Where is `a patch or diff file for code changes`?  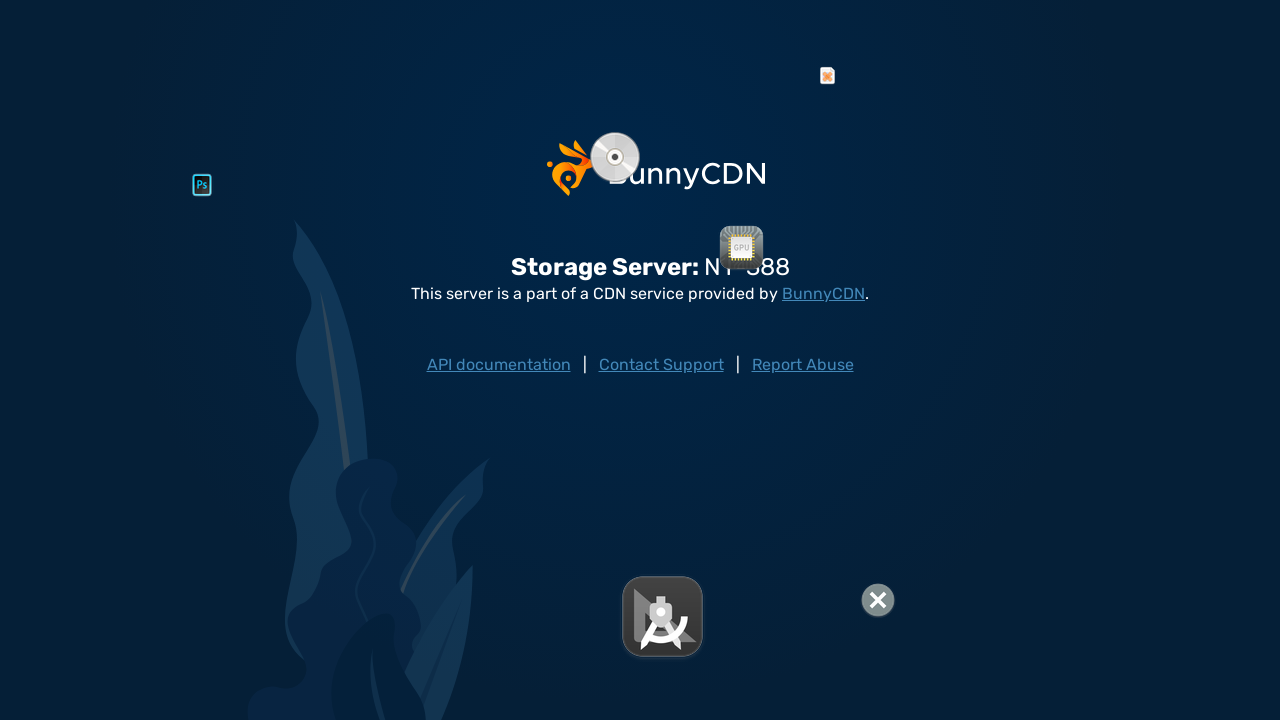
a patch or diff file for code changes is located at coordinates (827, 75).